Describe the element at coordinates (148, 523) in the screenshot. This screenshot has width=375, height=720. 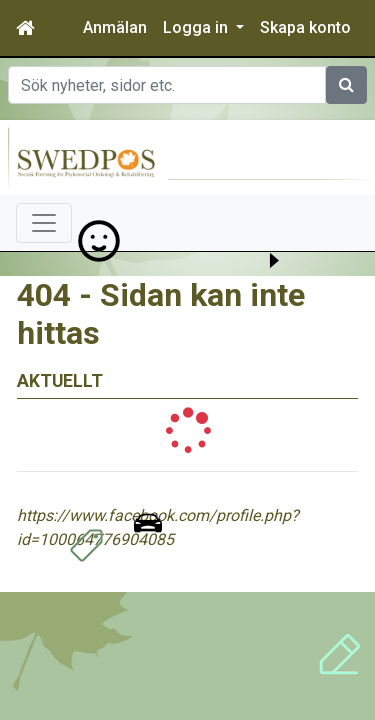
I see `access sports car or vehicle settings` at that location.